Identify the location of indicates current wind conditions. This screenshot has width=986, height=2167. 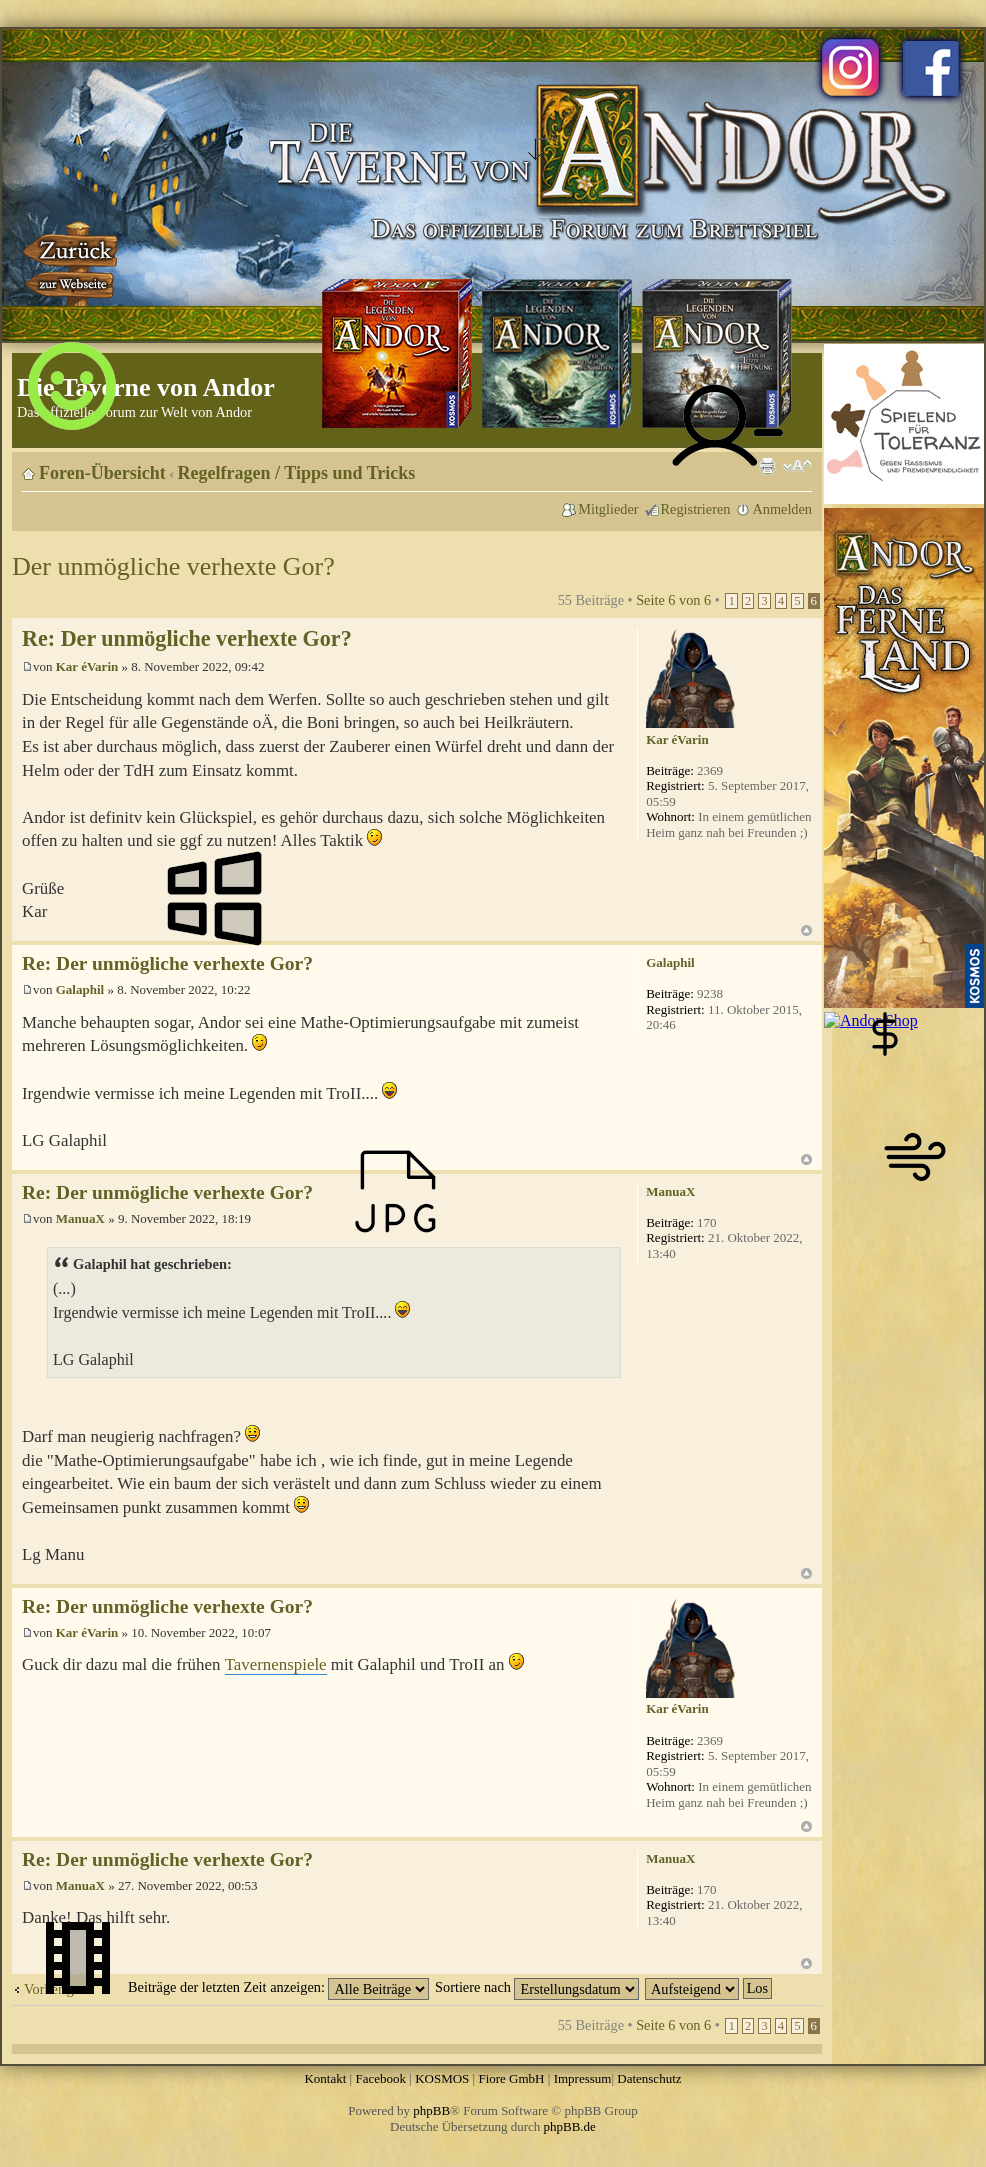
(915, 1157).